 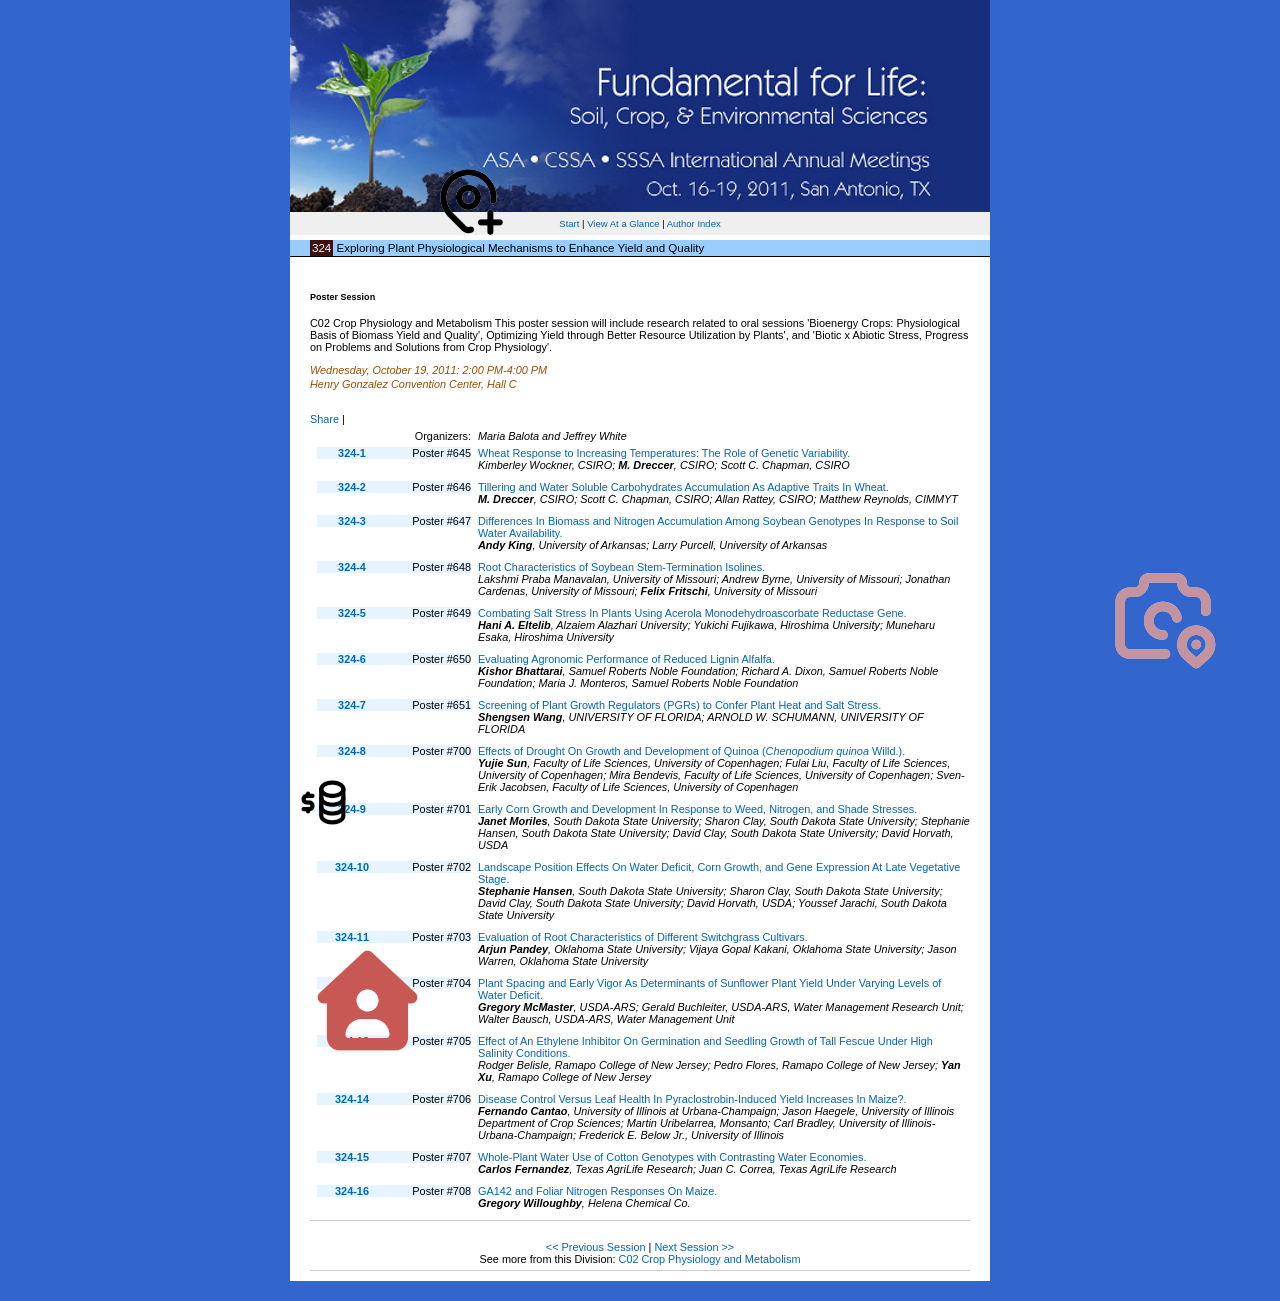 What do you see at coordinates (367, 1000) in the screenshot?
I see `view your home profile` at bounding box center [367, 1000].